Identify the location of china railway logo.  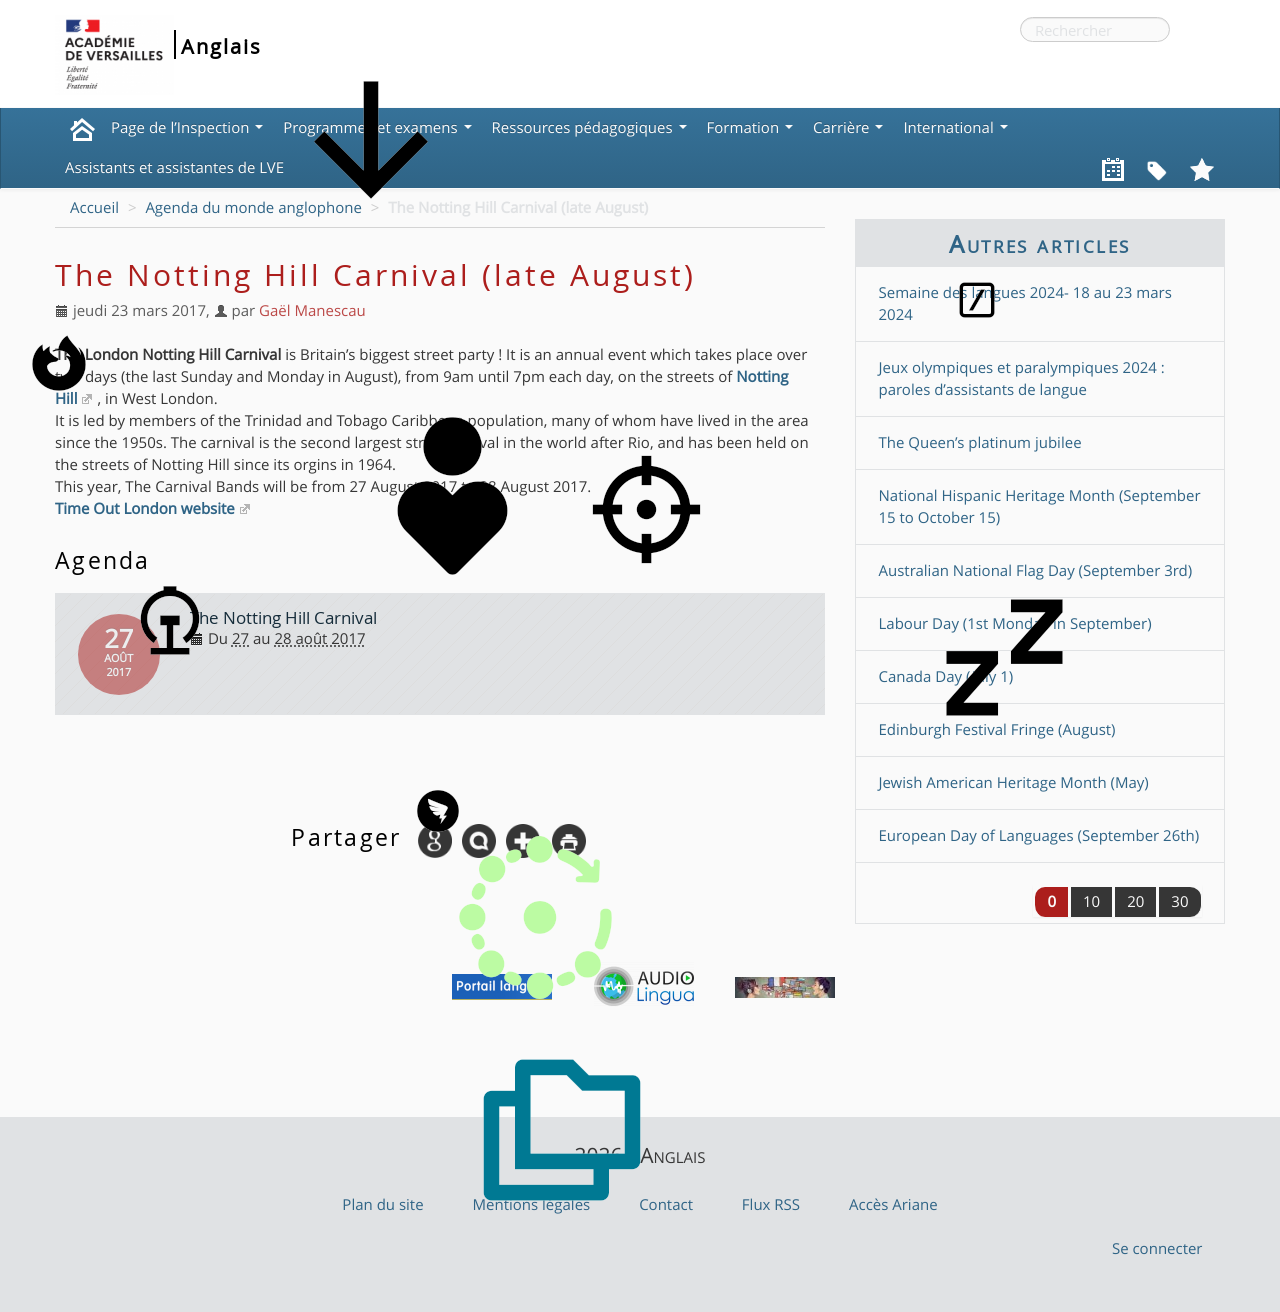
(170, 622).